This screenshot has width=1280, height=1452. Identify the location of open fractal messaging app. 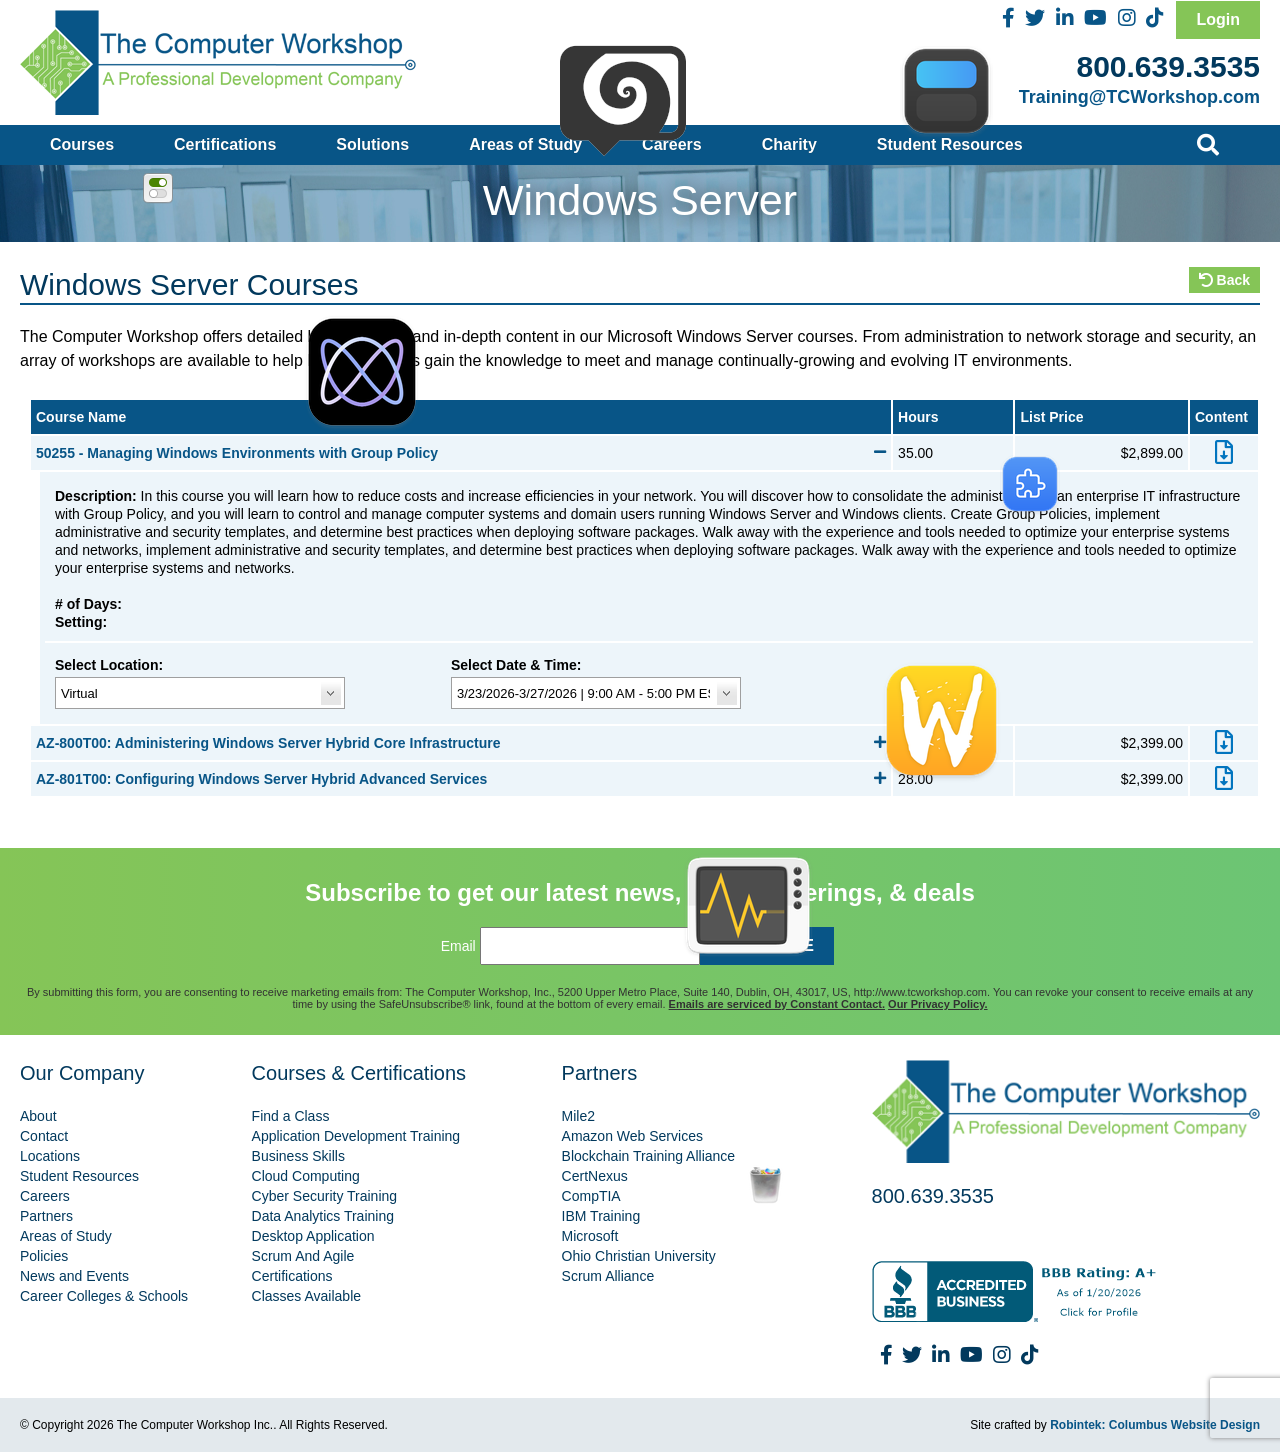
(623, 101).